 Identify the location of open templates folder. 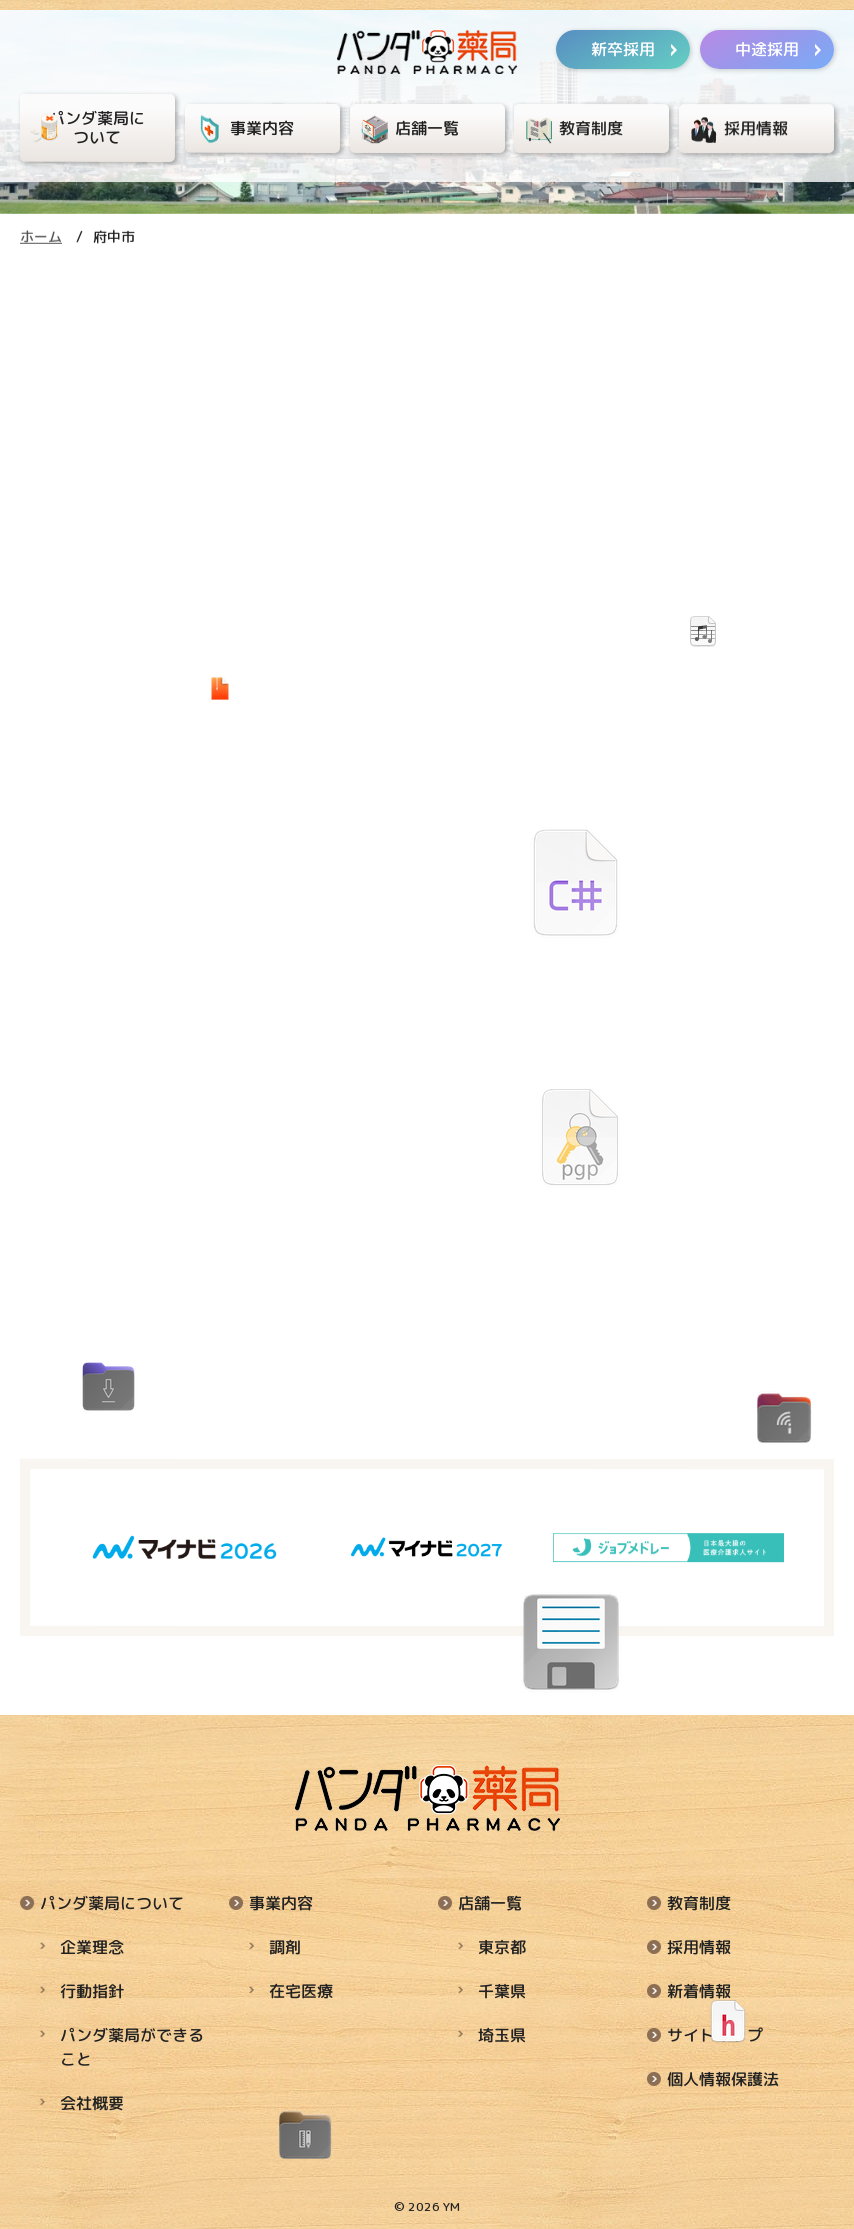
(305, 2135).